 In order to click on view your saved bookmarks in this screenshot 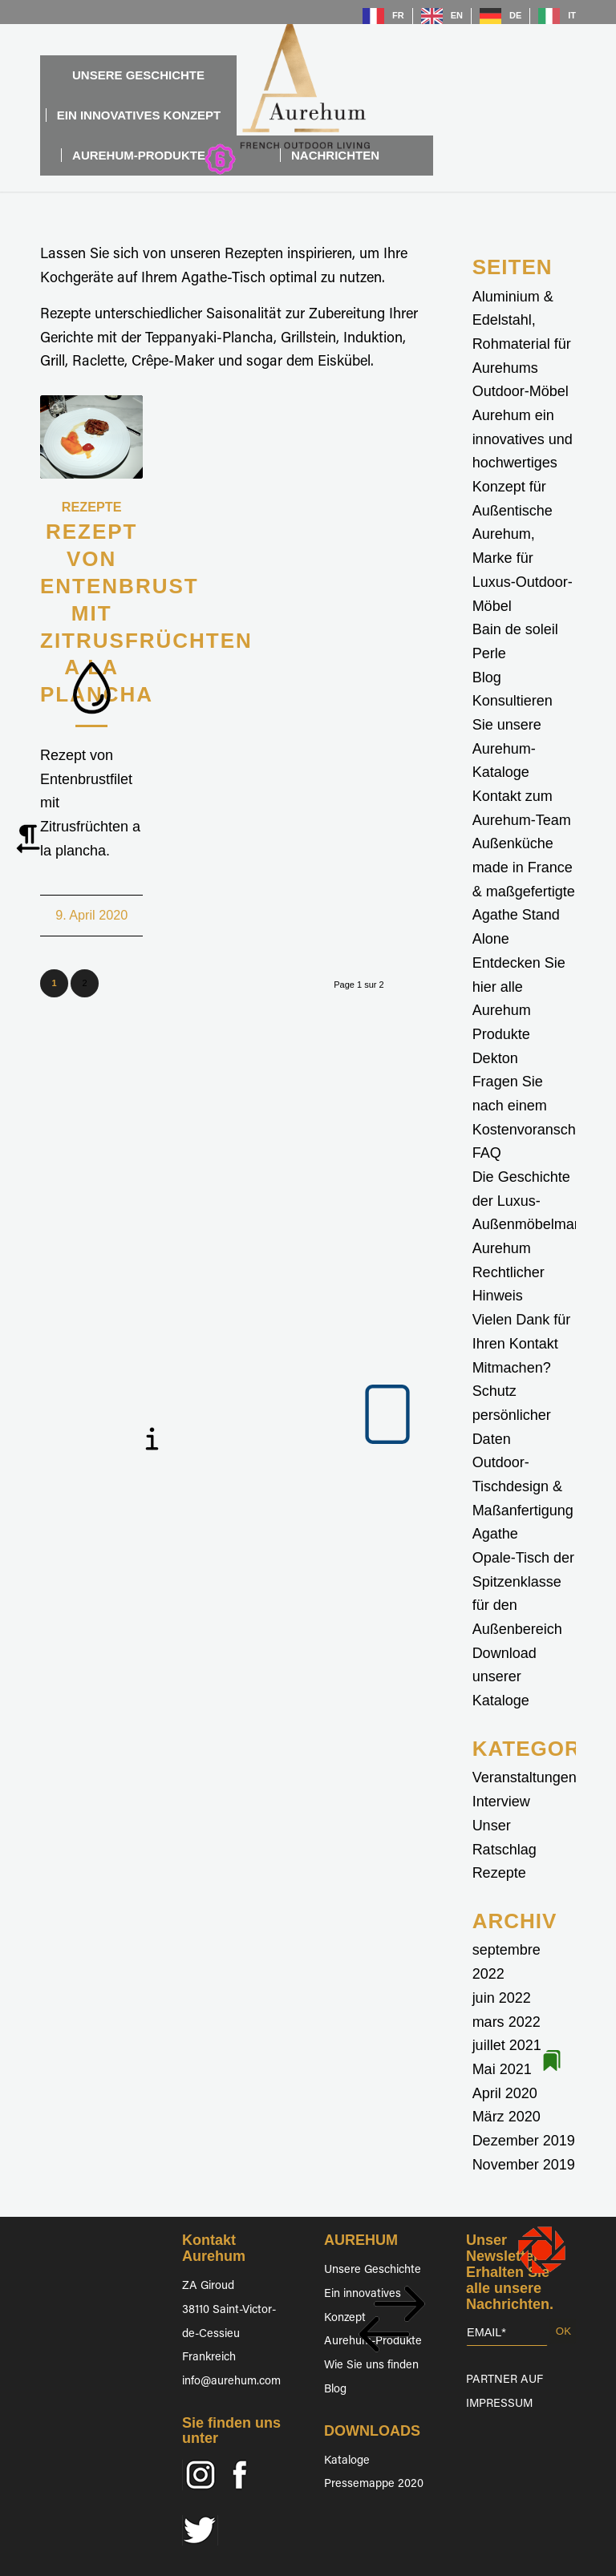, I will do `click(552, 2060)`.